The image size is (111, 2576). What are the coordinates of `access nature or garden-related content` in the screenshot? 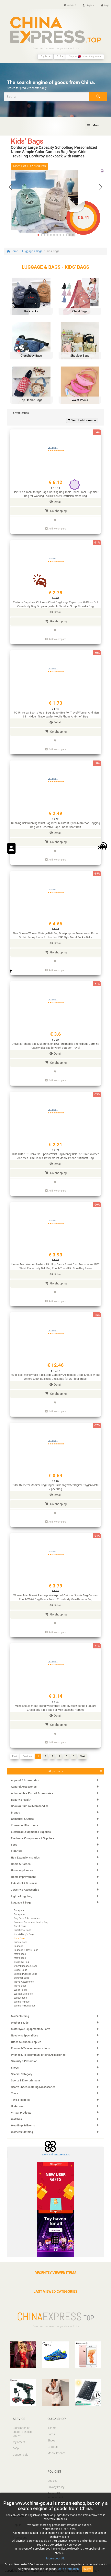 It's located at (50, 2146).